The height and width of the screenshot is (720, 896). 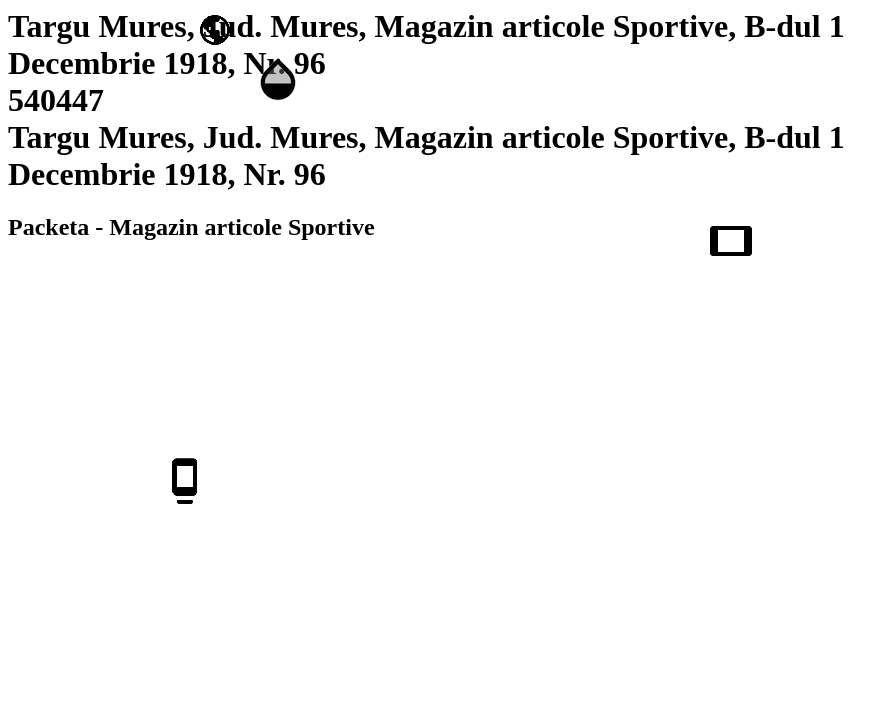 I want to click on access public or global content, so click(x=215, y=30).